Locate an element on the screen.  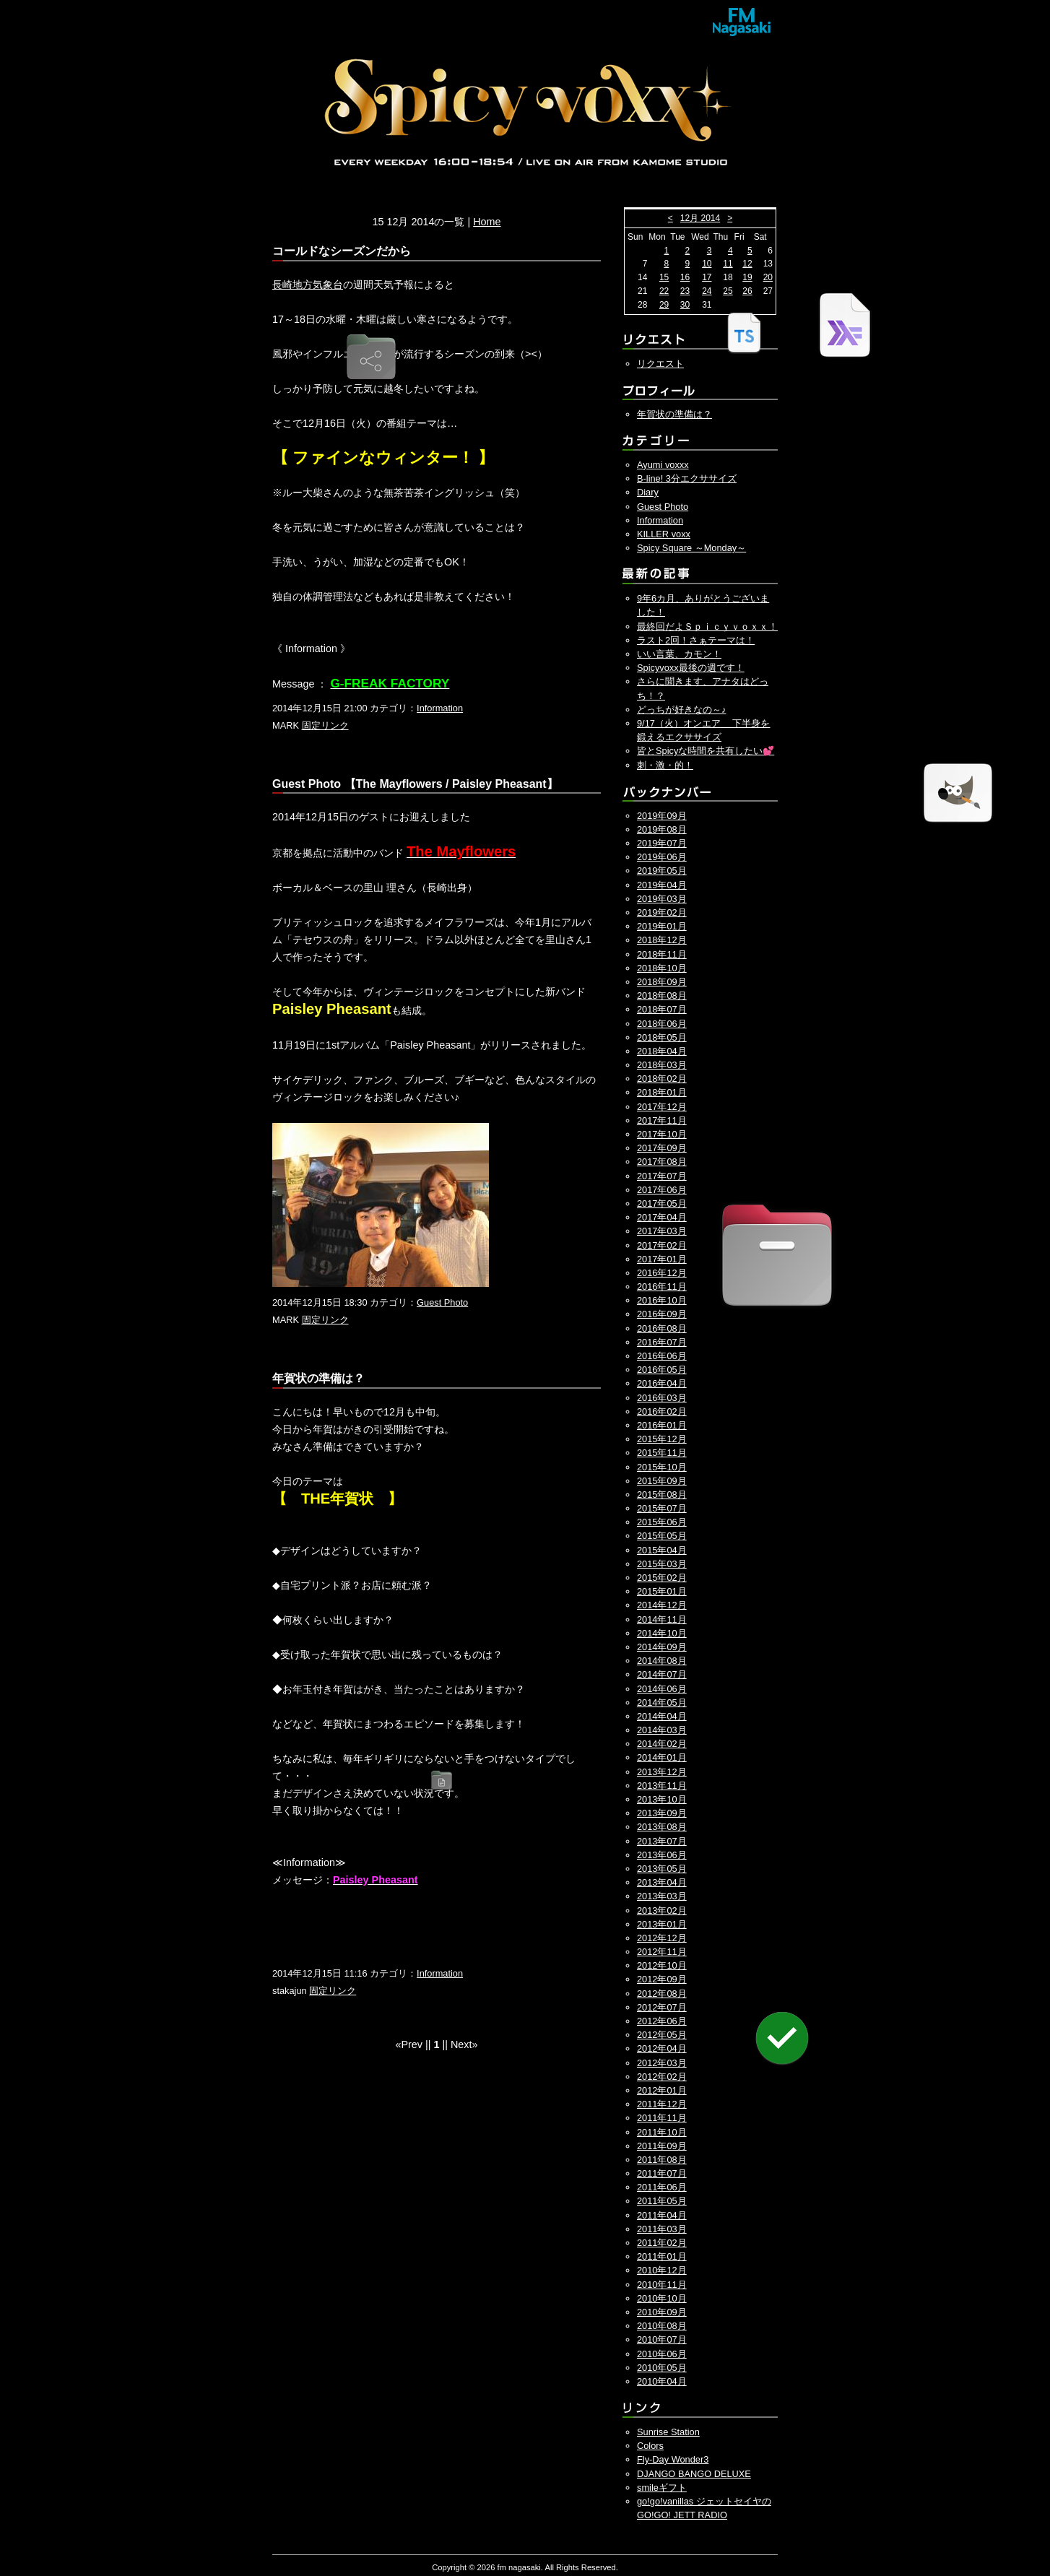
open your documents folder is located at coordinates (441, 1779).